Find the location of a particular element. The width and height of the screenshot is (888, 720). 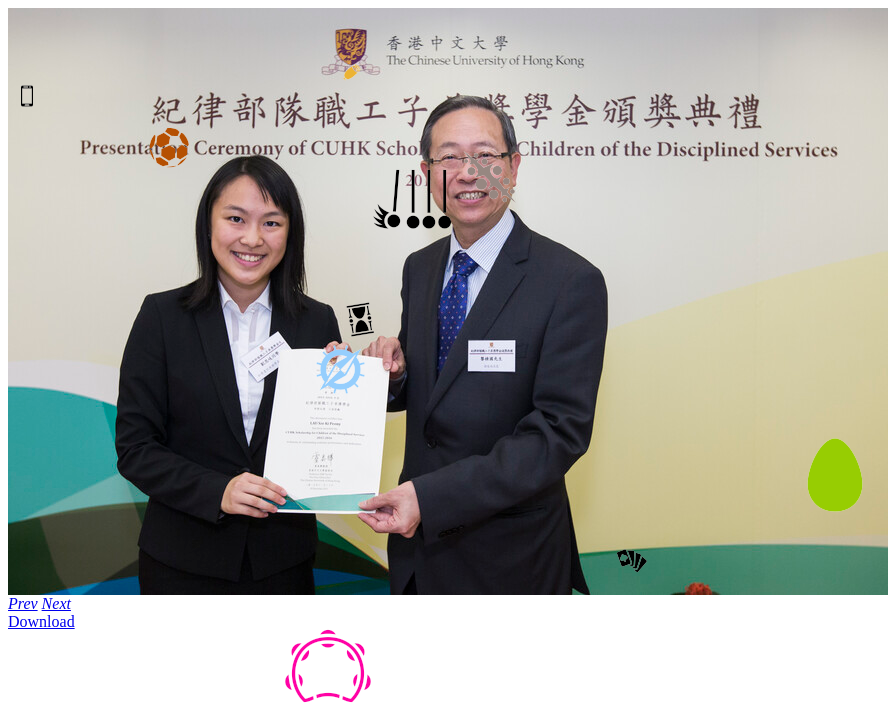

indicates a bleeding or infection status effect is located at coordinates (489, 176).